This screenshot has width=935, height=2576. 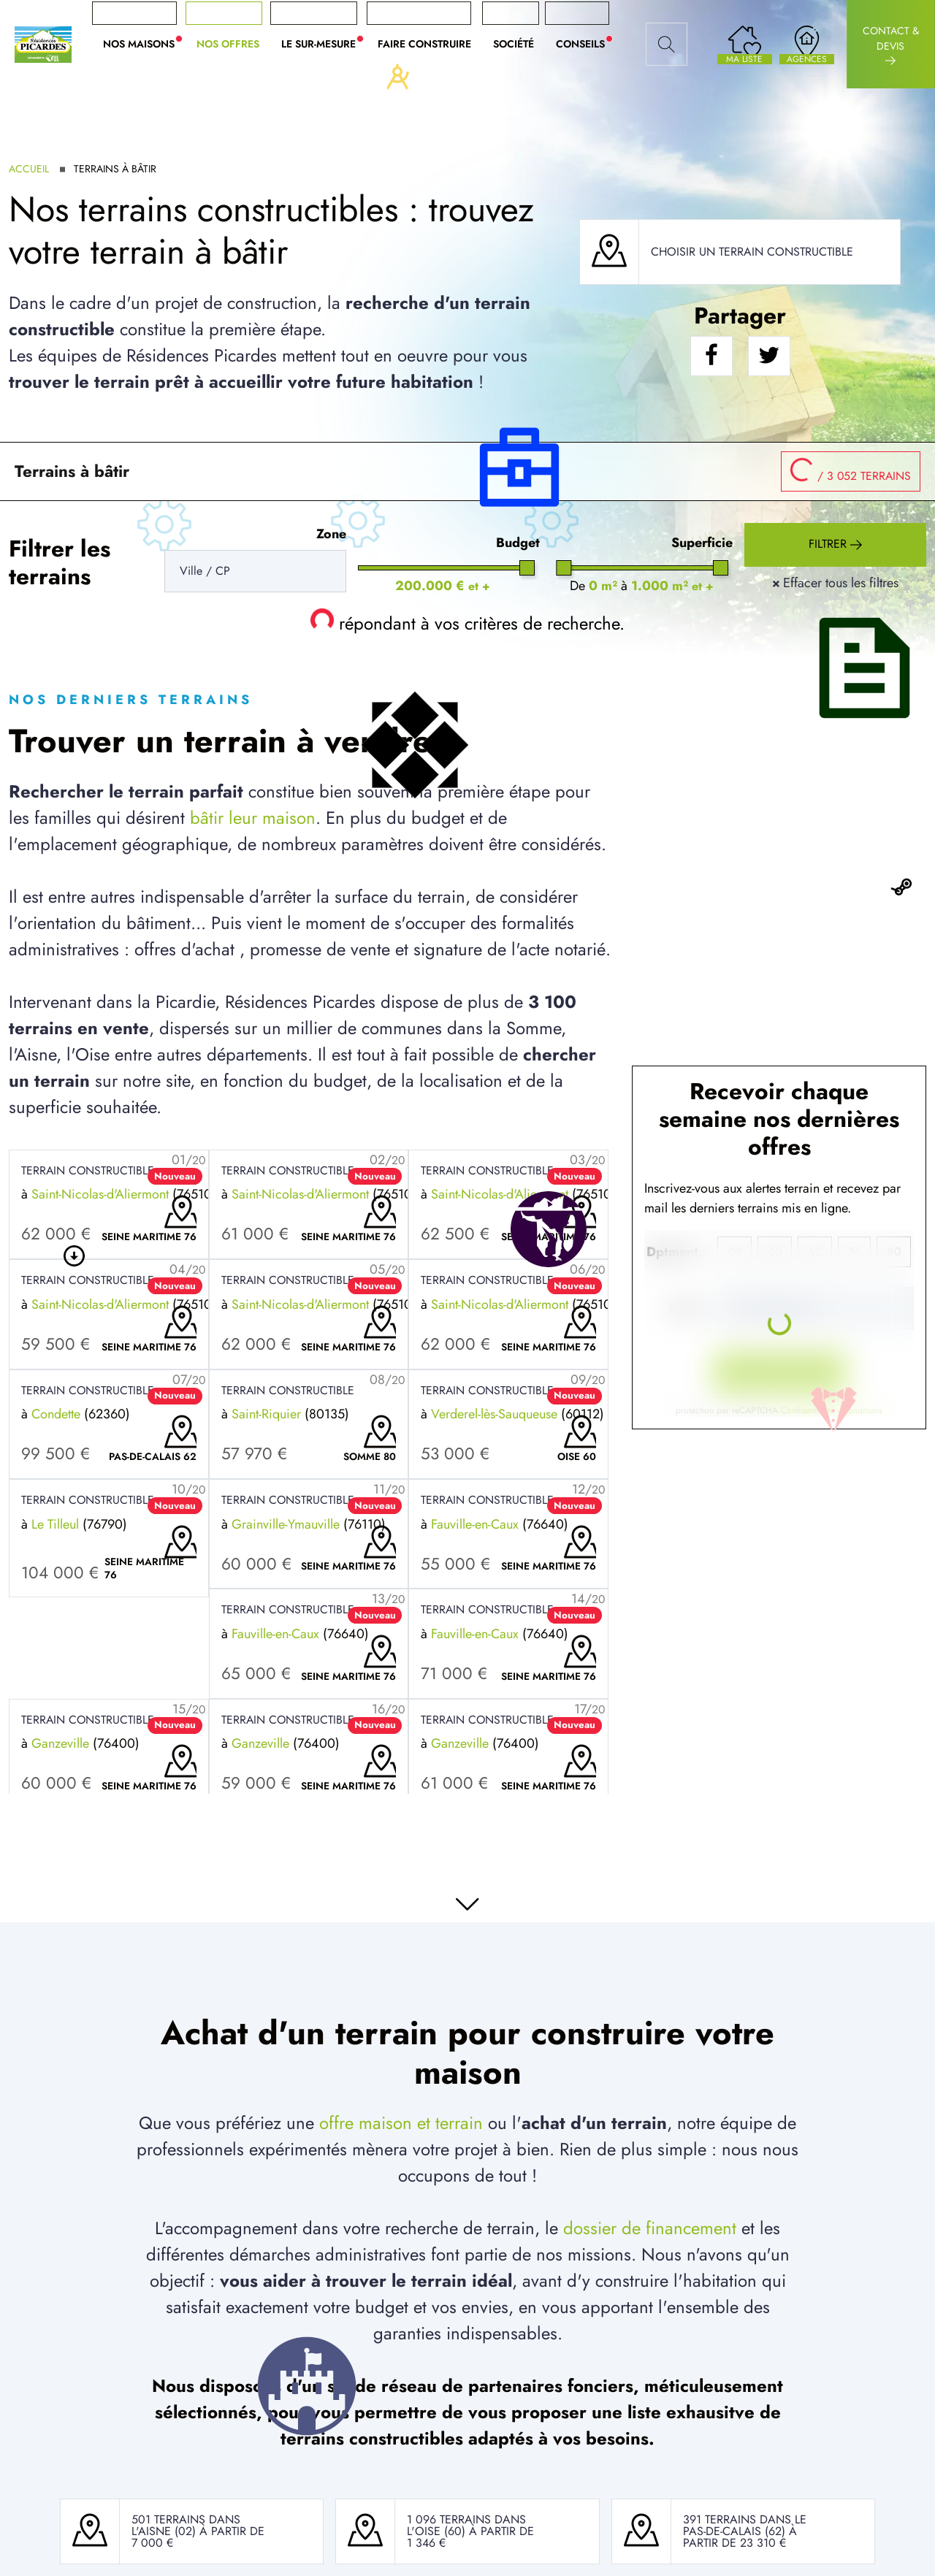 What do you see at coordinates (307, 2386) in the screenshot?
I see `fort awesome brand logo` at bounding box center [307, 2386].